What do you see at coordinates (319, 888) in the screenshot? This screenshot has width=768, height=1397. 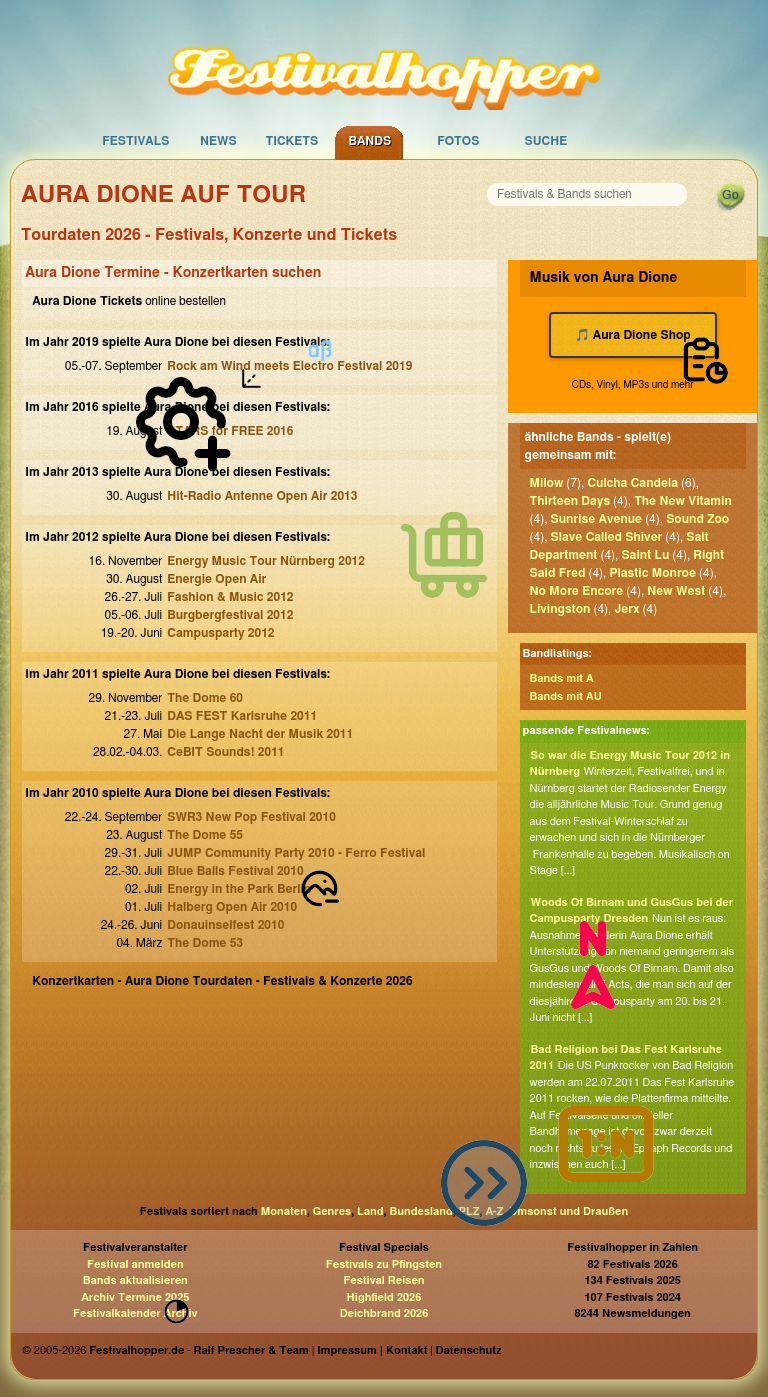 I see `remove a photo from your collection` at bounding box center [319, 888].